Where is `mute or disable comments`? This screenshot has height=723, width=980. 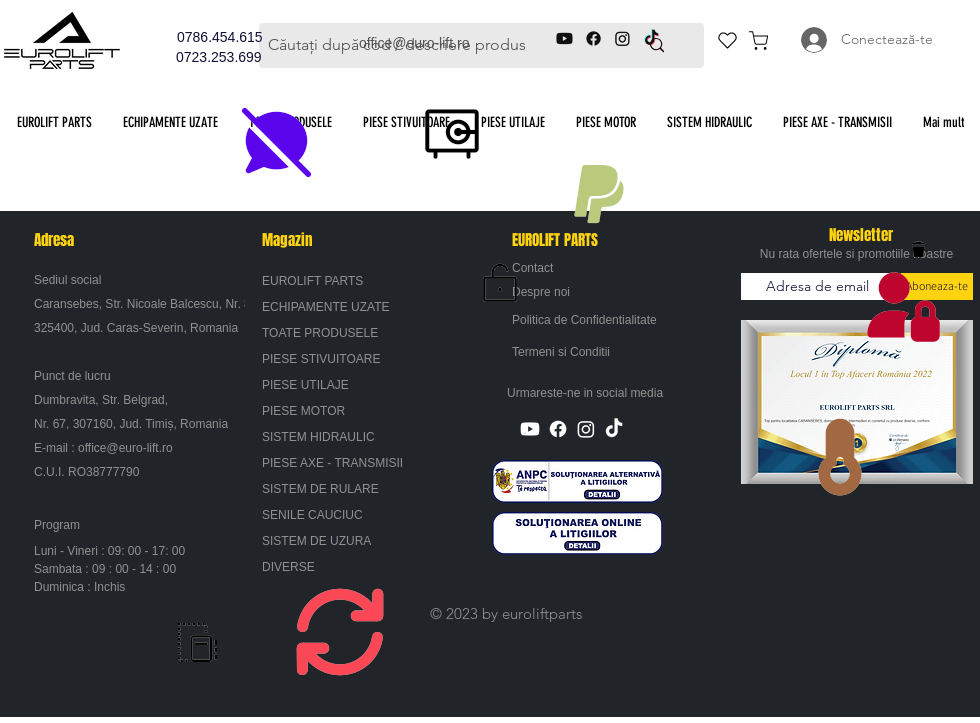
mute or disable comments is located at coordinates (276, 142).